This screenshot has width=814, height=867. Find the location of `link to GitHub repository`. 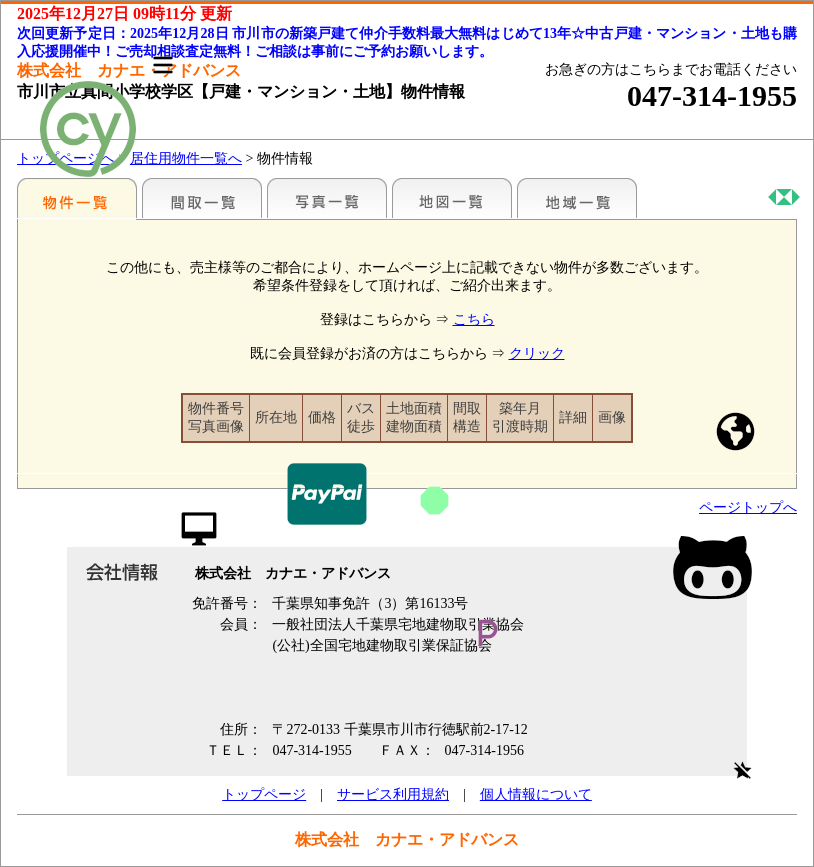

link to GitHub repository is located at coordinates (712, 567).